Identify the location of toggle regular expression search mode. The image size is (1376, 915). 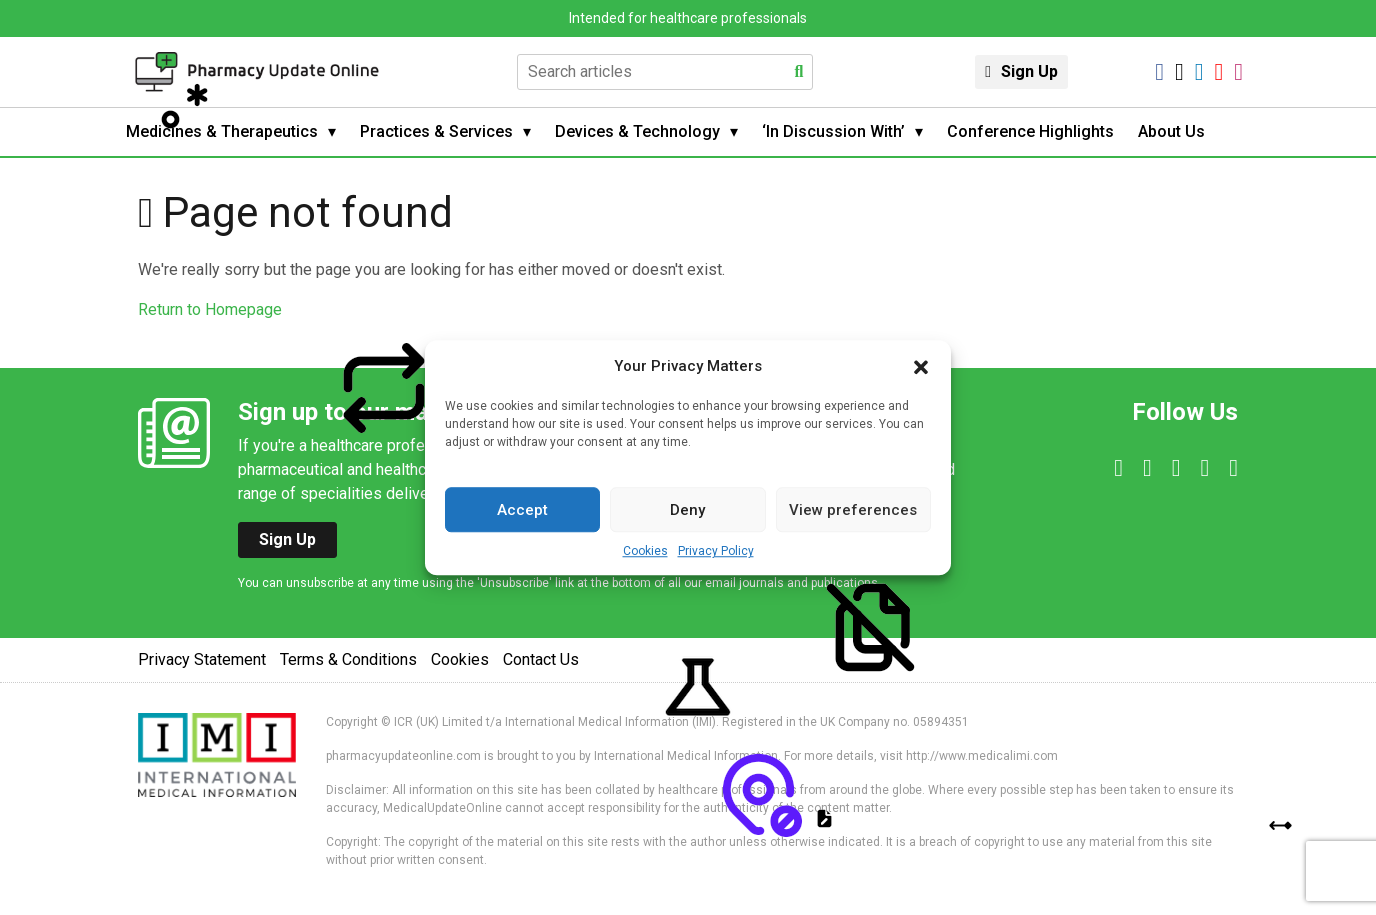
(184, 105).